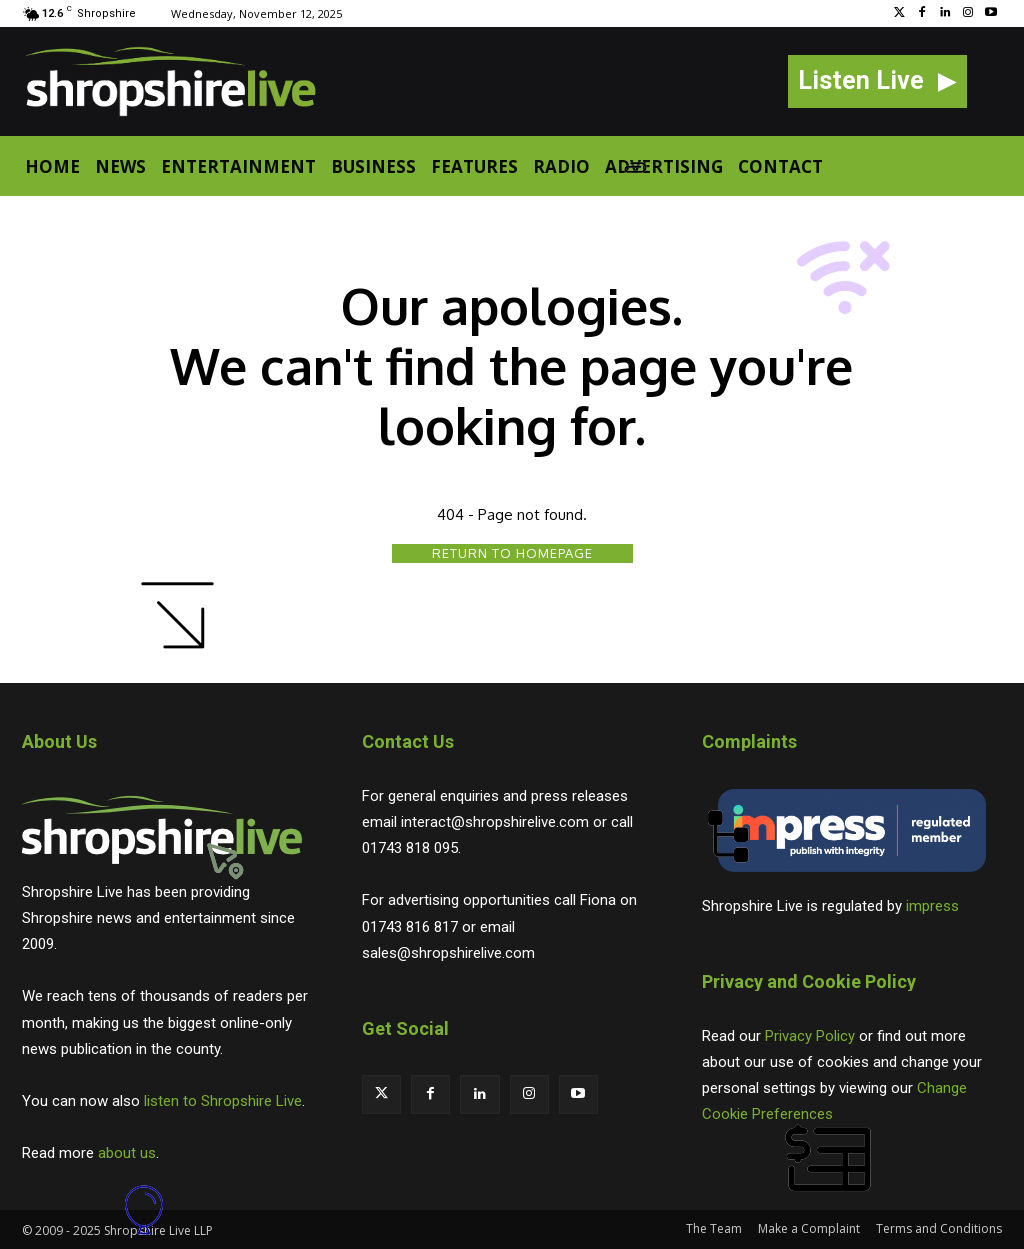  I want to click on pin cursor location on map, so click(223, 859).